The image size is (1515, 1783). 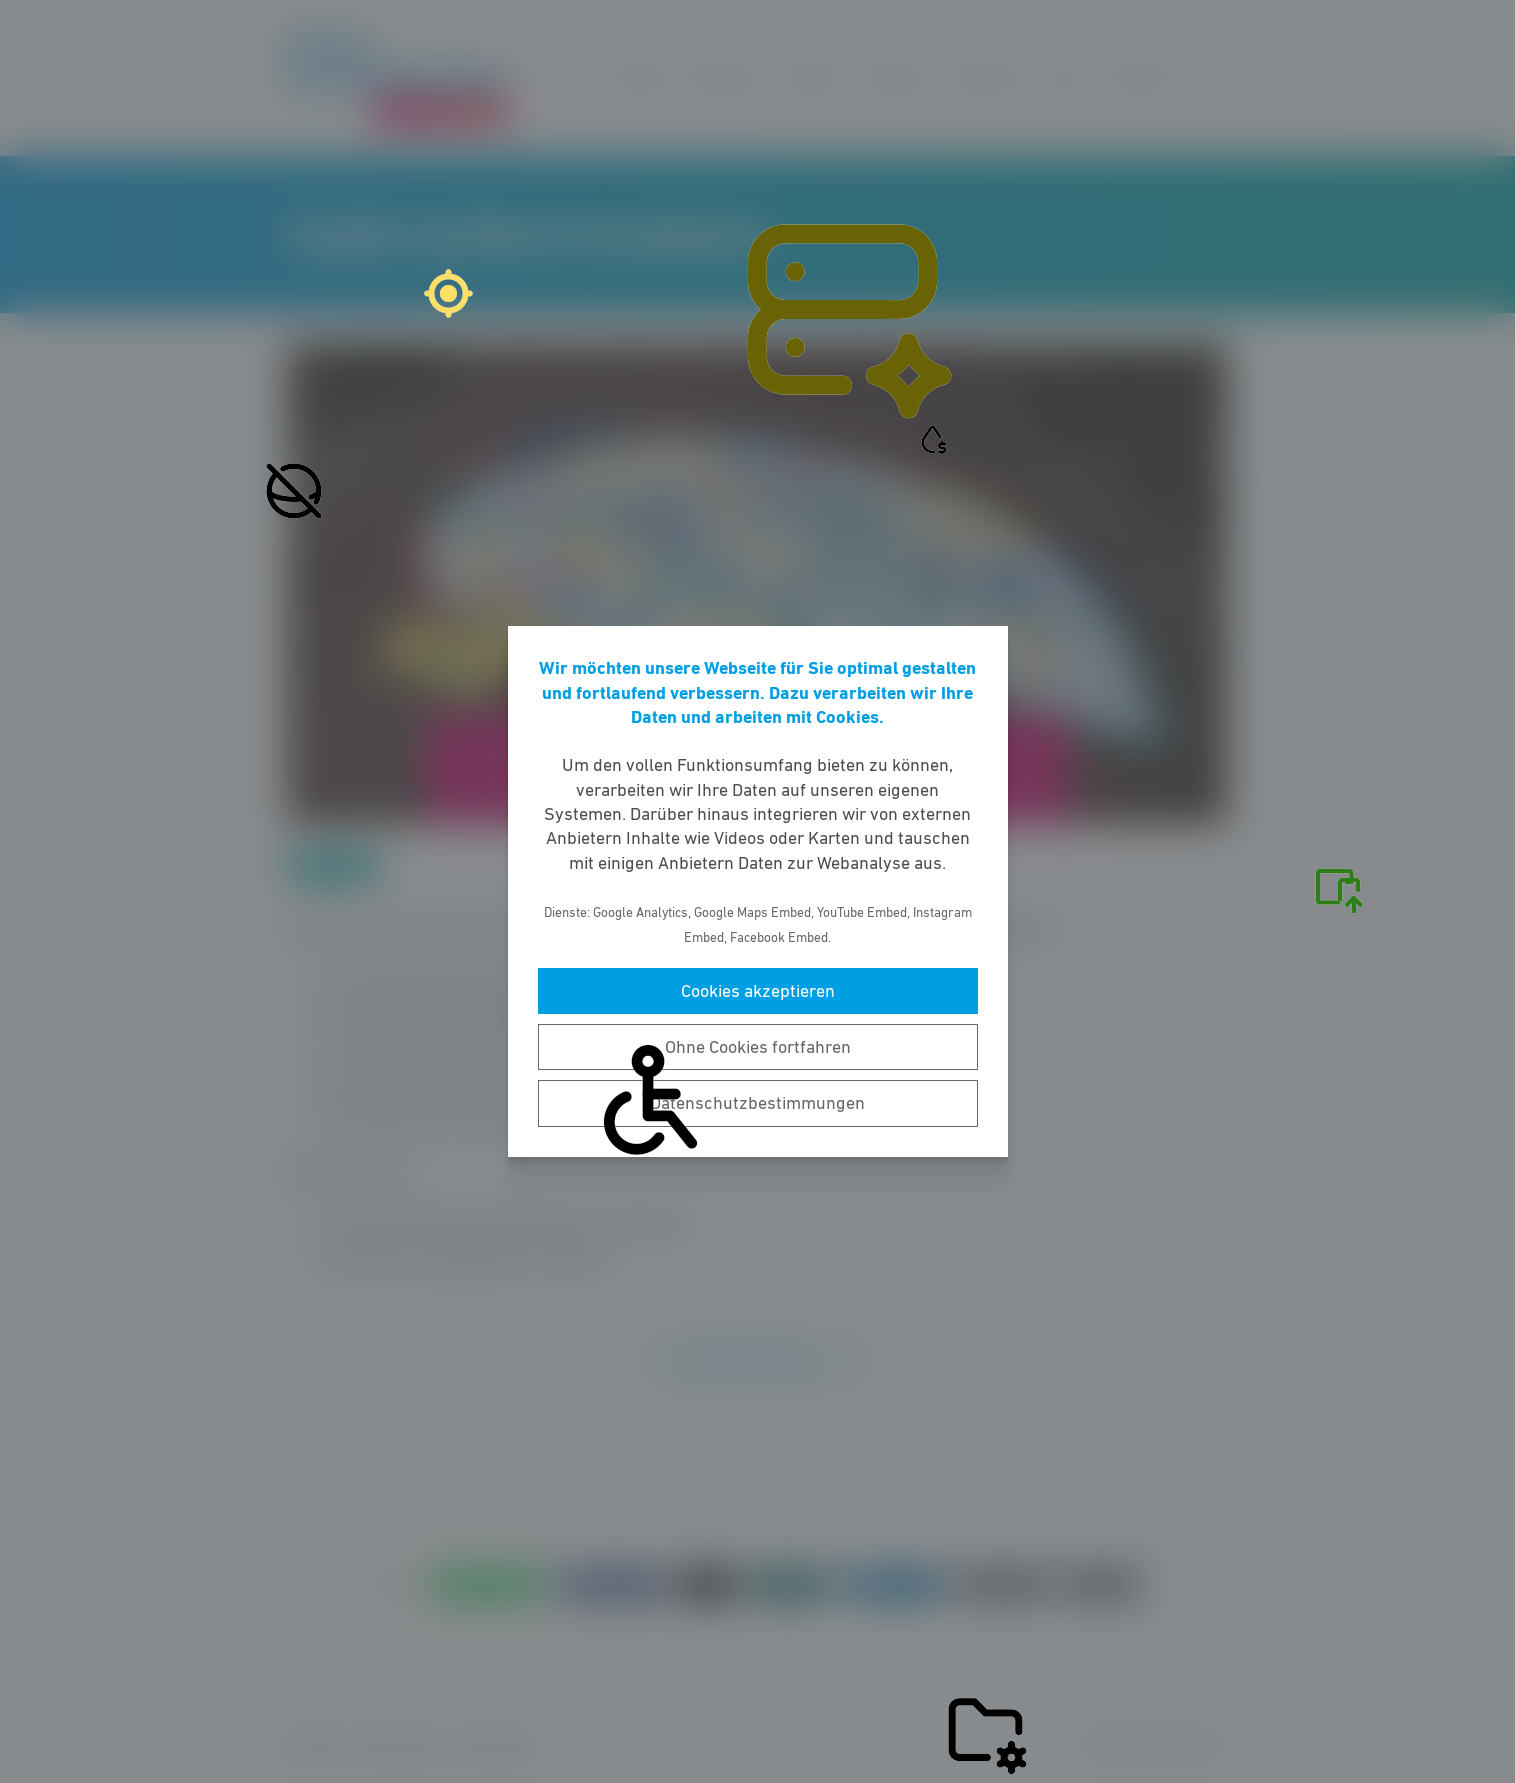 I want to click on upload content to connected devices, so click(x=1338, y=889).